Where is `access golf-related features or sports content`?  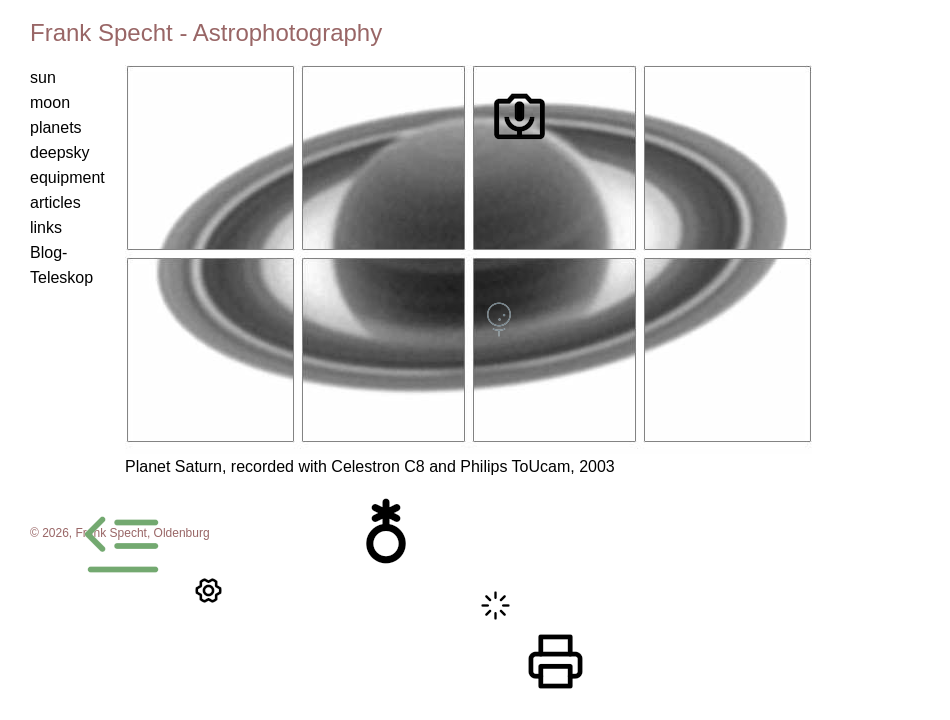
access golf-related features or sports content is located at coordinates (499, 319).